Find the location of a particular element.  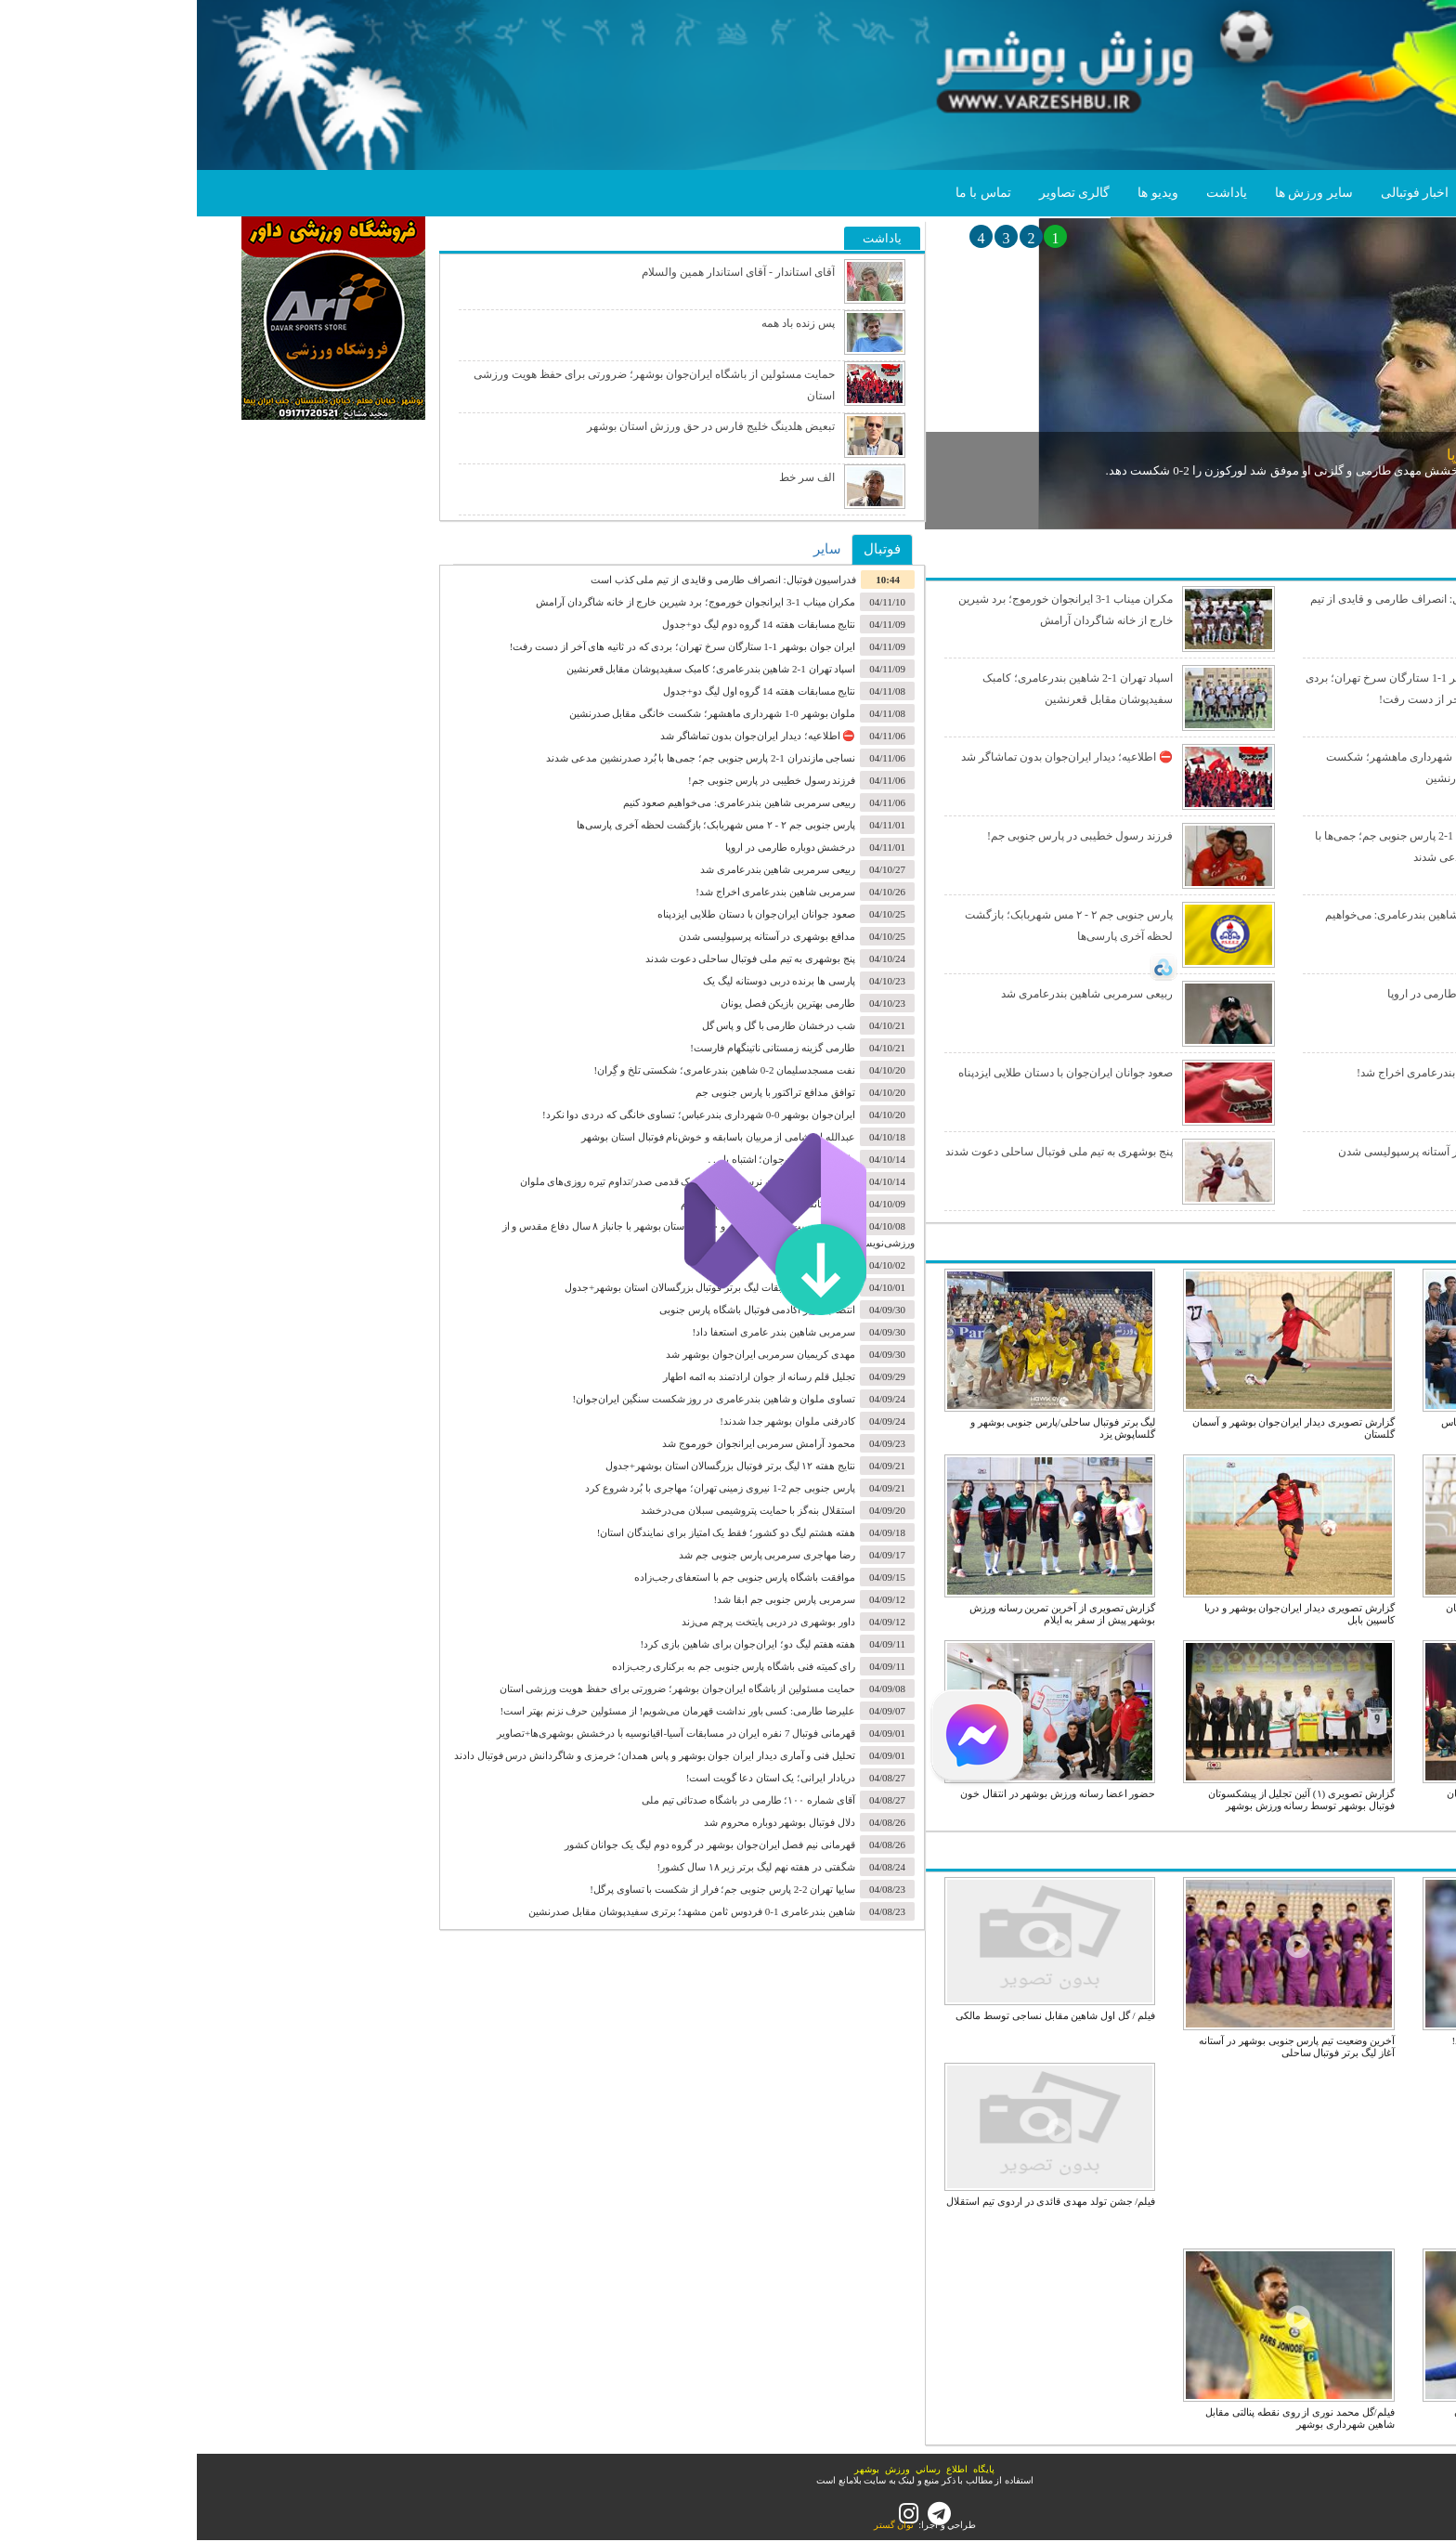

open Facebook Messenger is located at coordinates (977, 1735).